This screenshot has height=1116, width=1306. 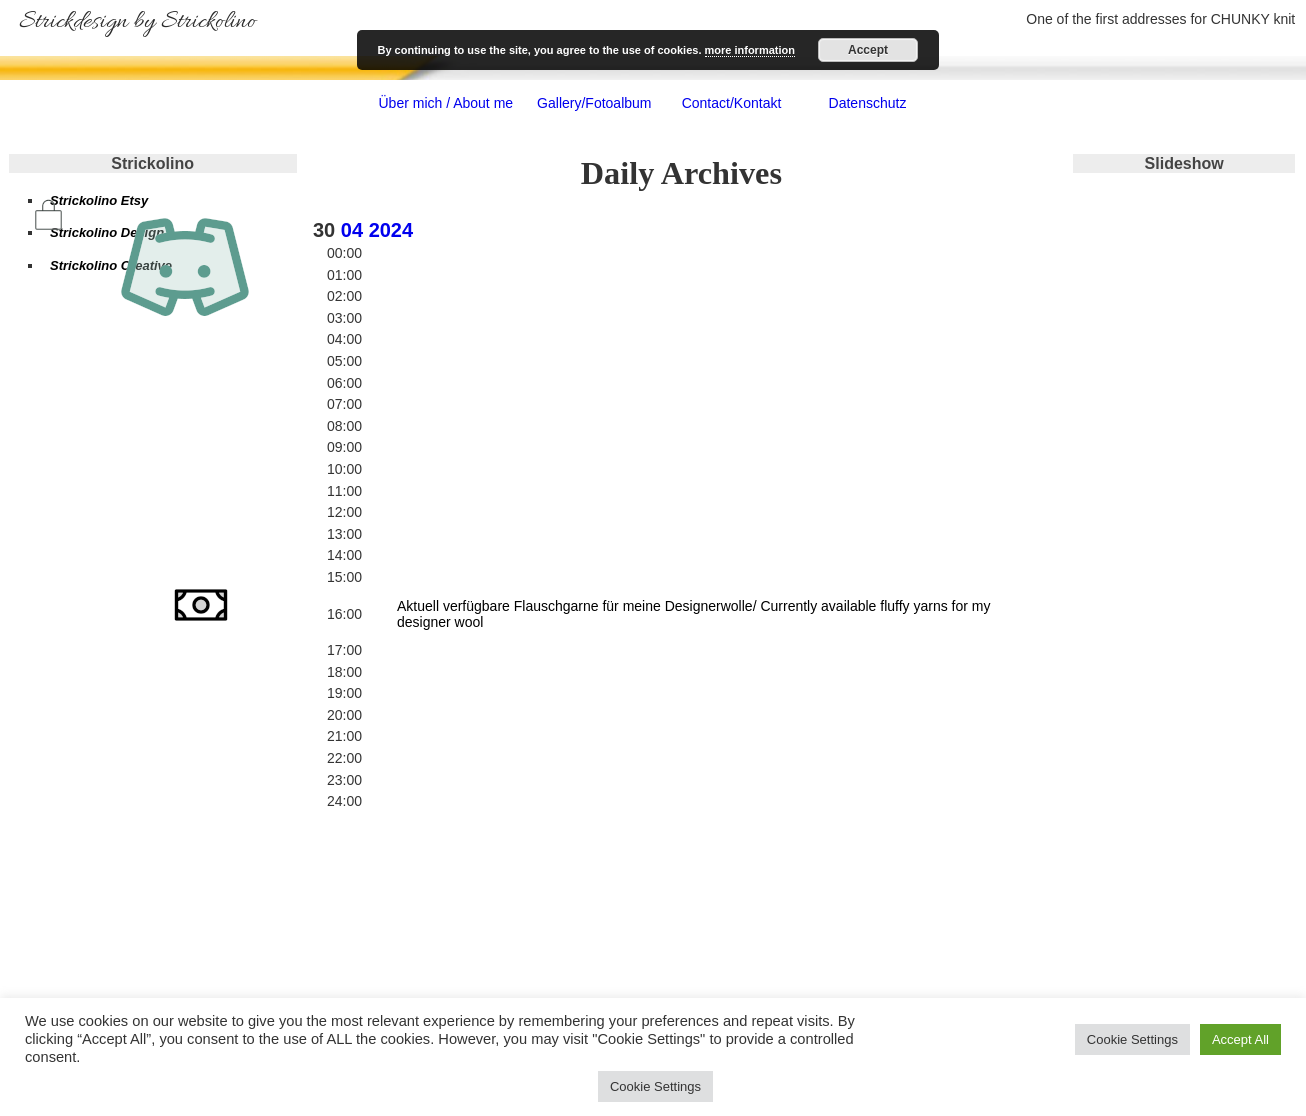 What do you see at coordinates (201, 605) in the screenshot?
I see `view payment or billing information` at bounding box center [201, 605].